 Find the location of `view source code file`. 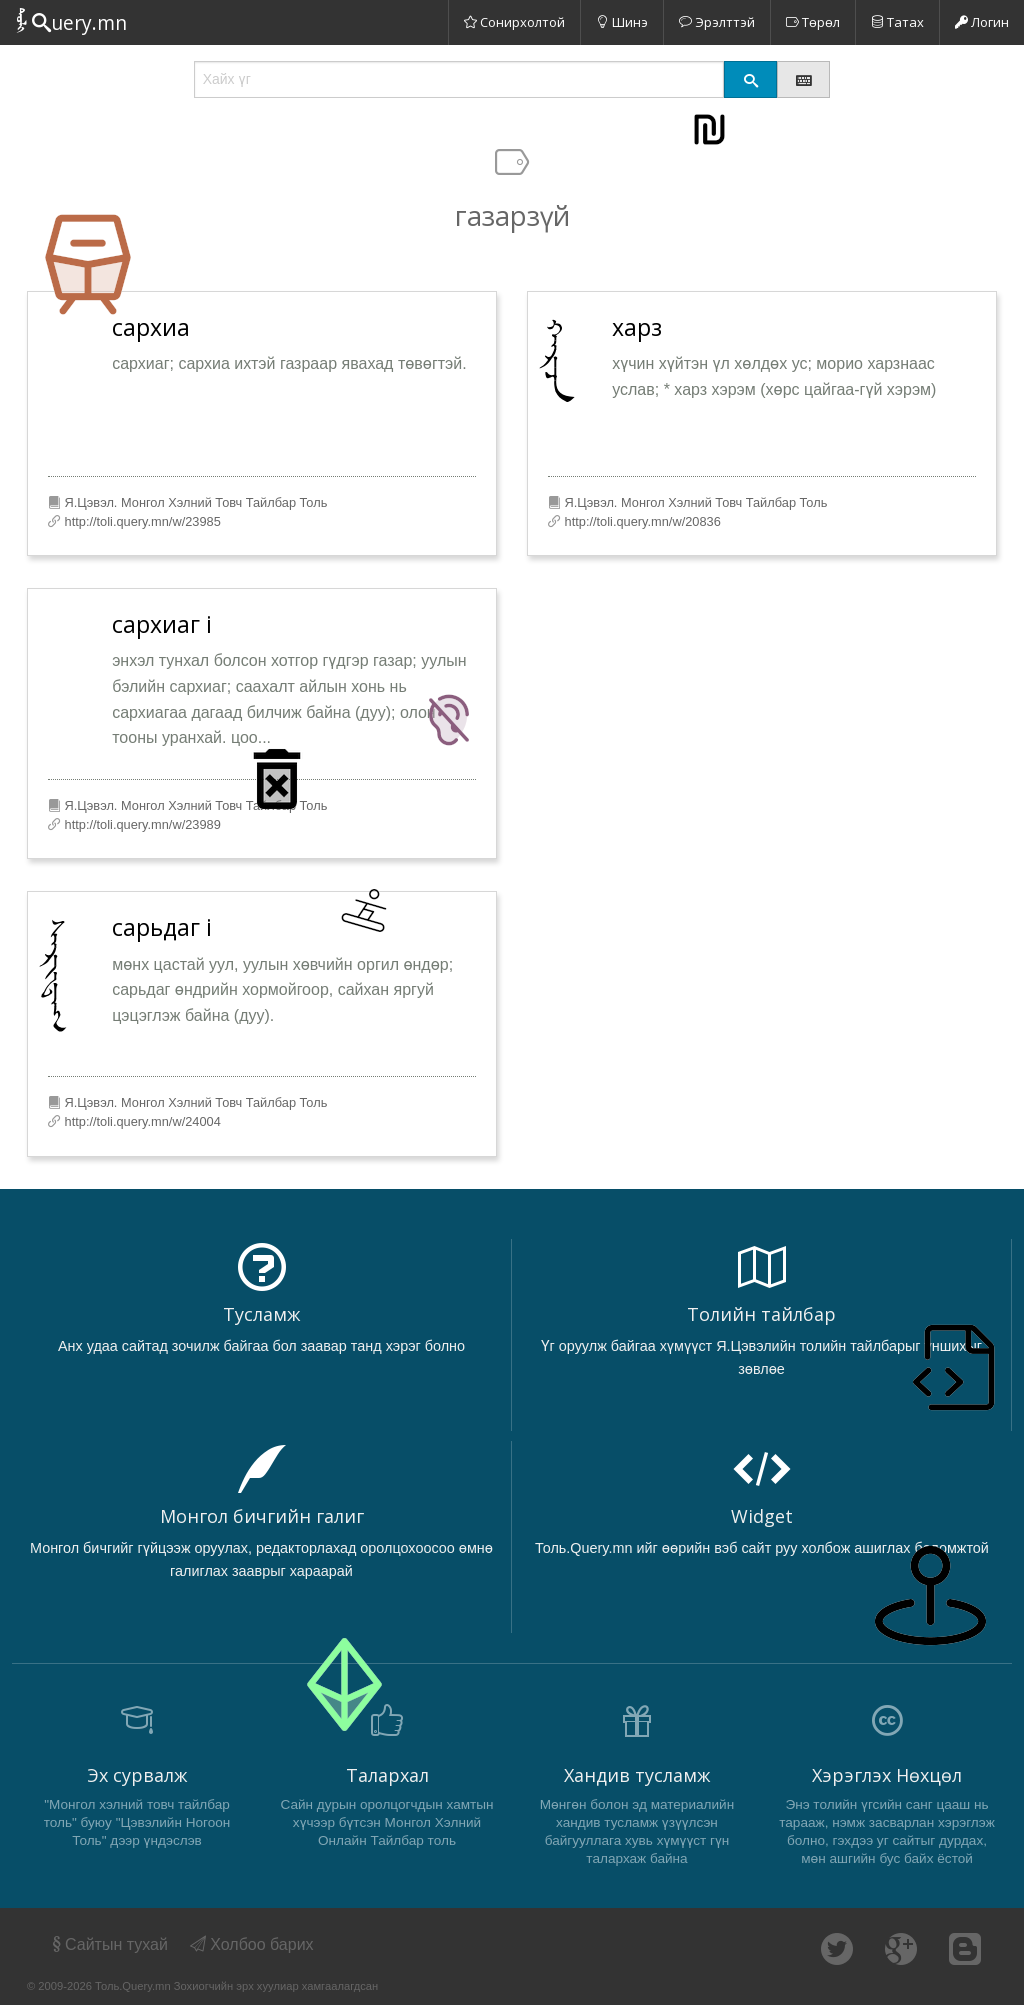

view source code file is located at coordinates (959, 1367).